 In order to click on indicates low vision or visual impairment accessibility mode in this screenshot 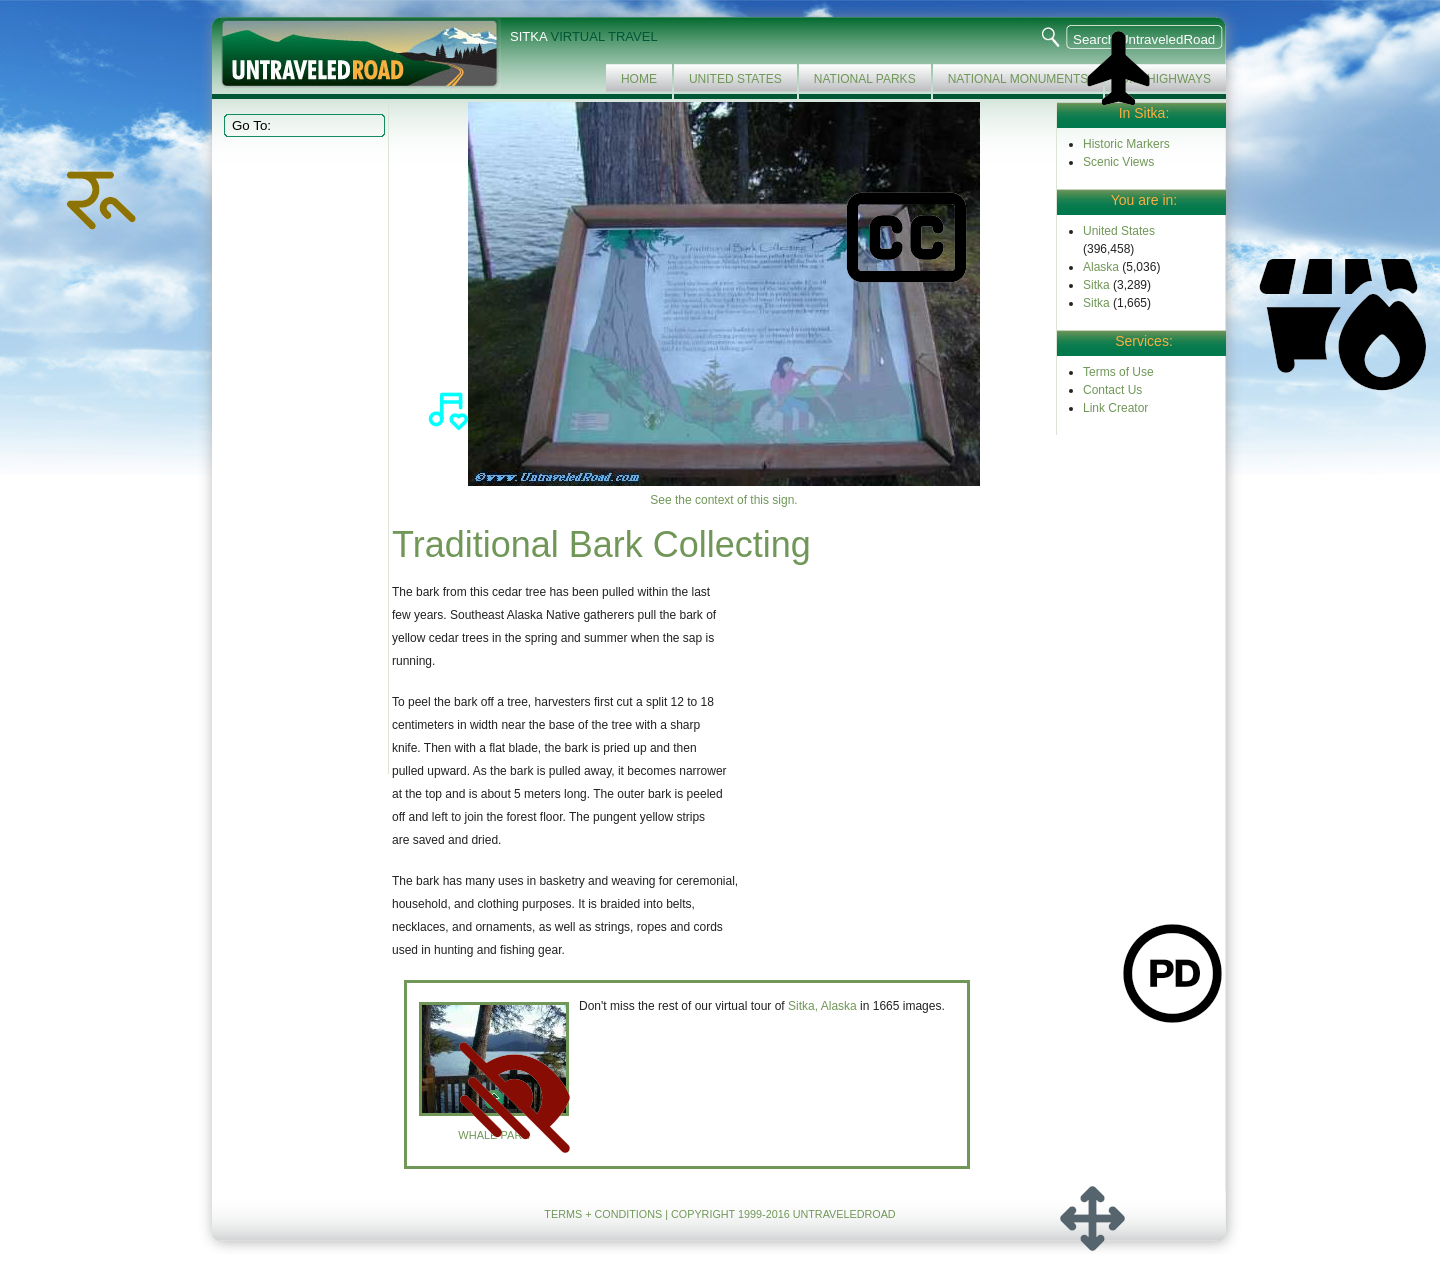, I will do `click(514, 1097)`.